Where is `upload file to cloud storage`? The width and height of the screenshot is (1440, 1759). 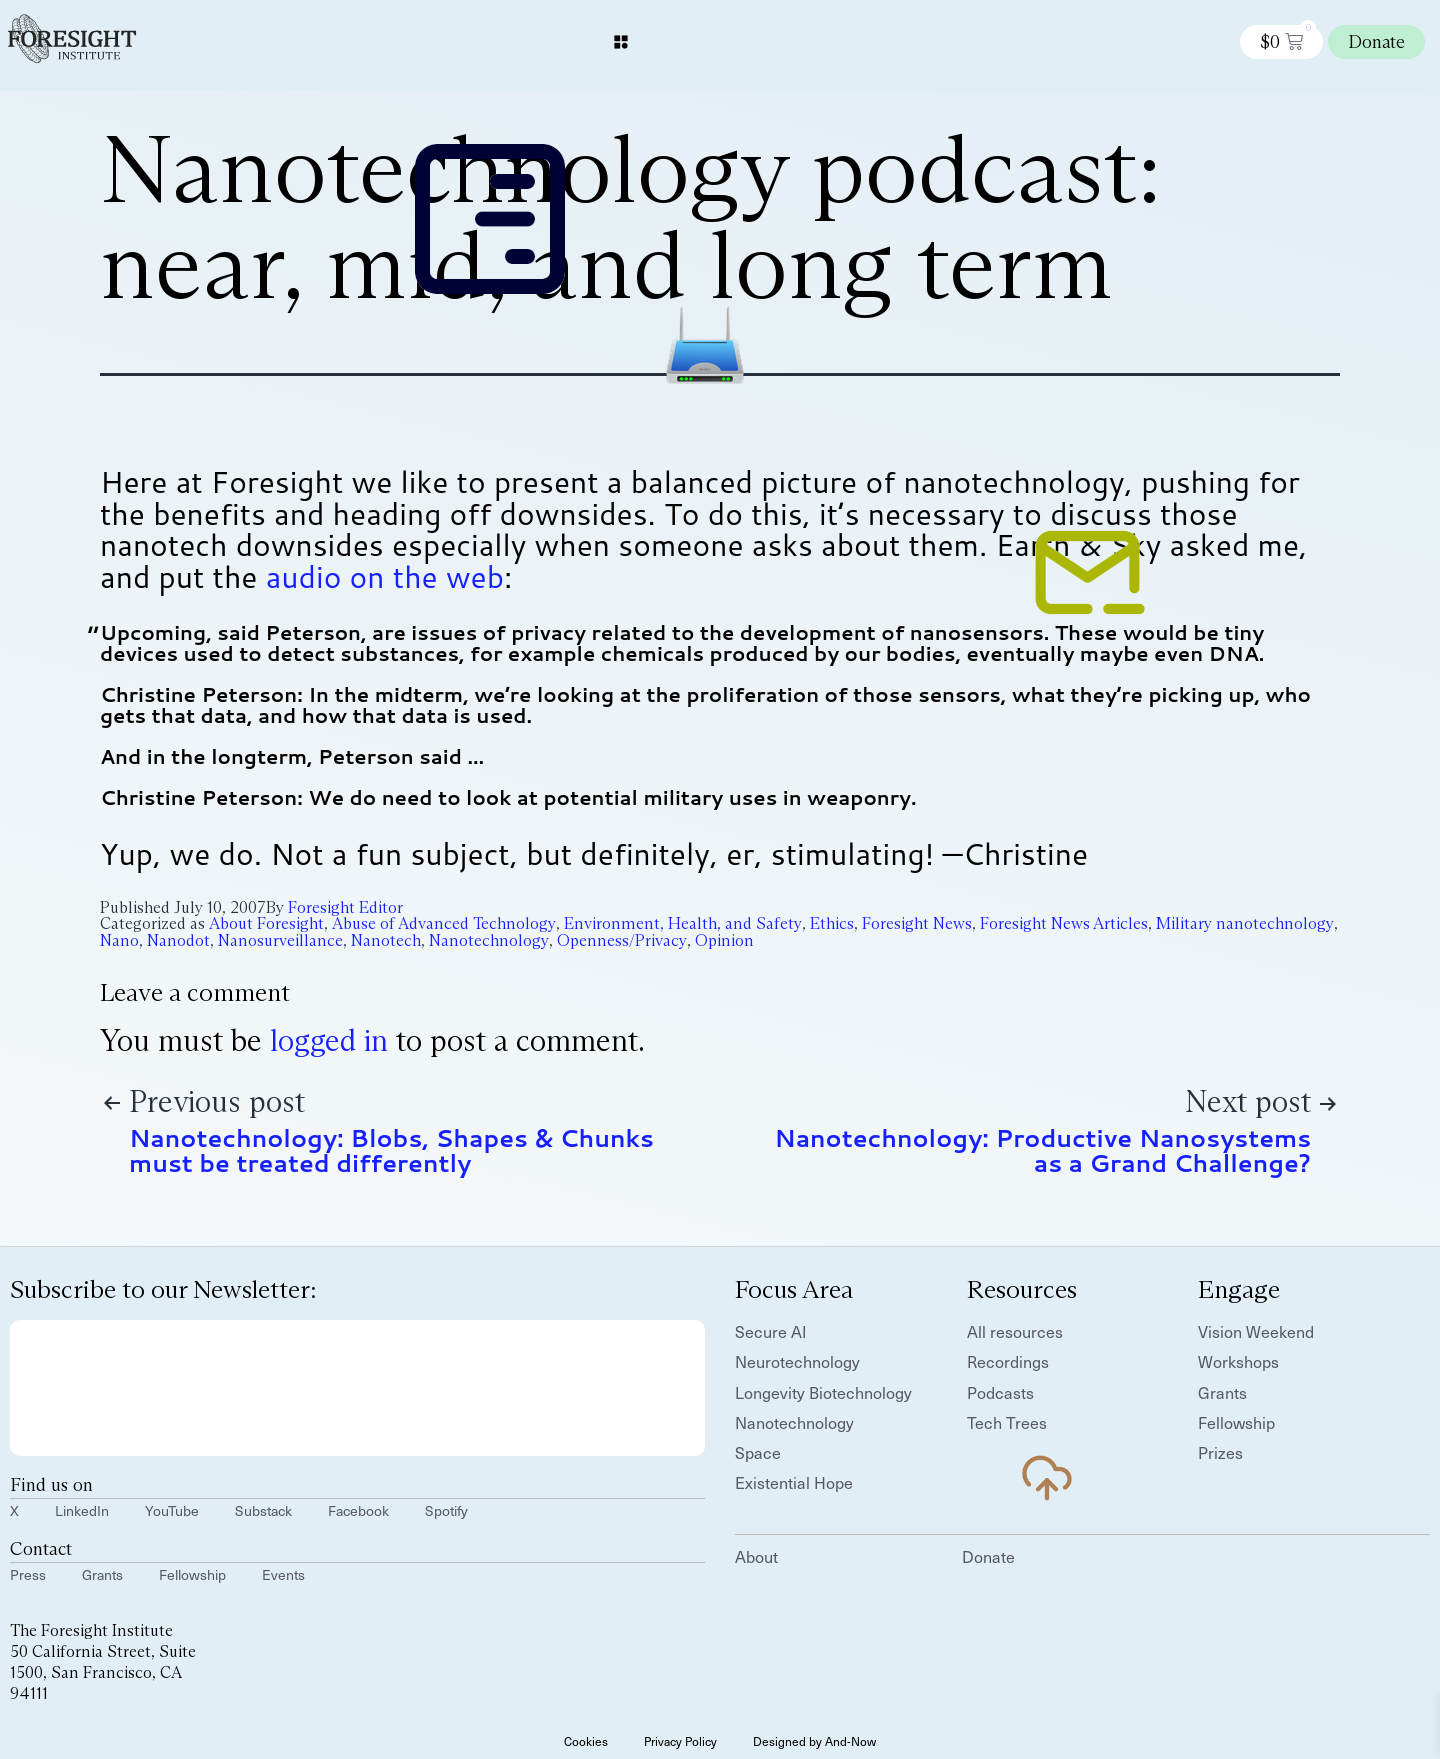
upload file to cloud storage is located at coordinates (1047, 1478).